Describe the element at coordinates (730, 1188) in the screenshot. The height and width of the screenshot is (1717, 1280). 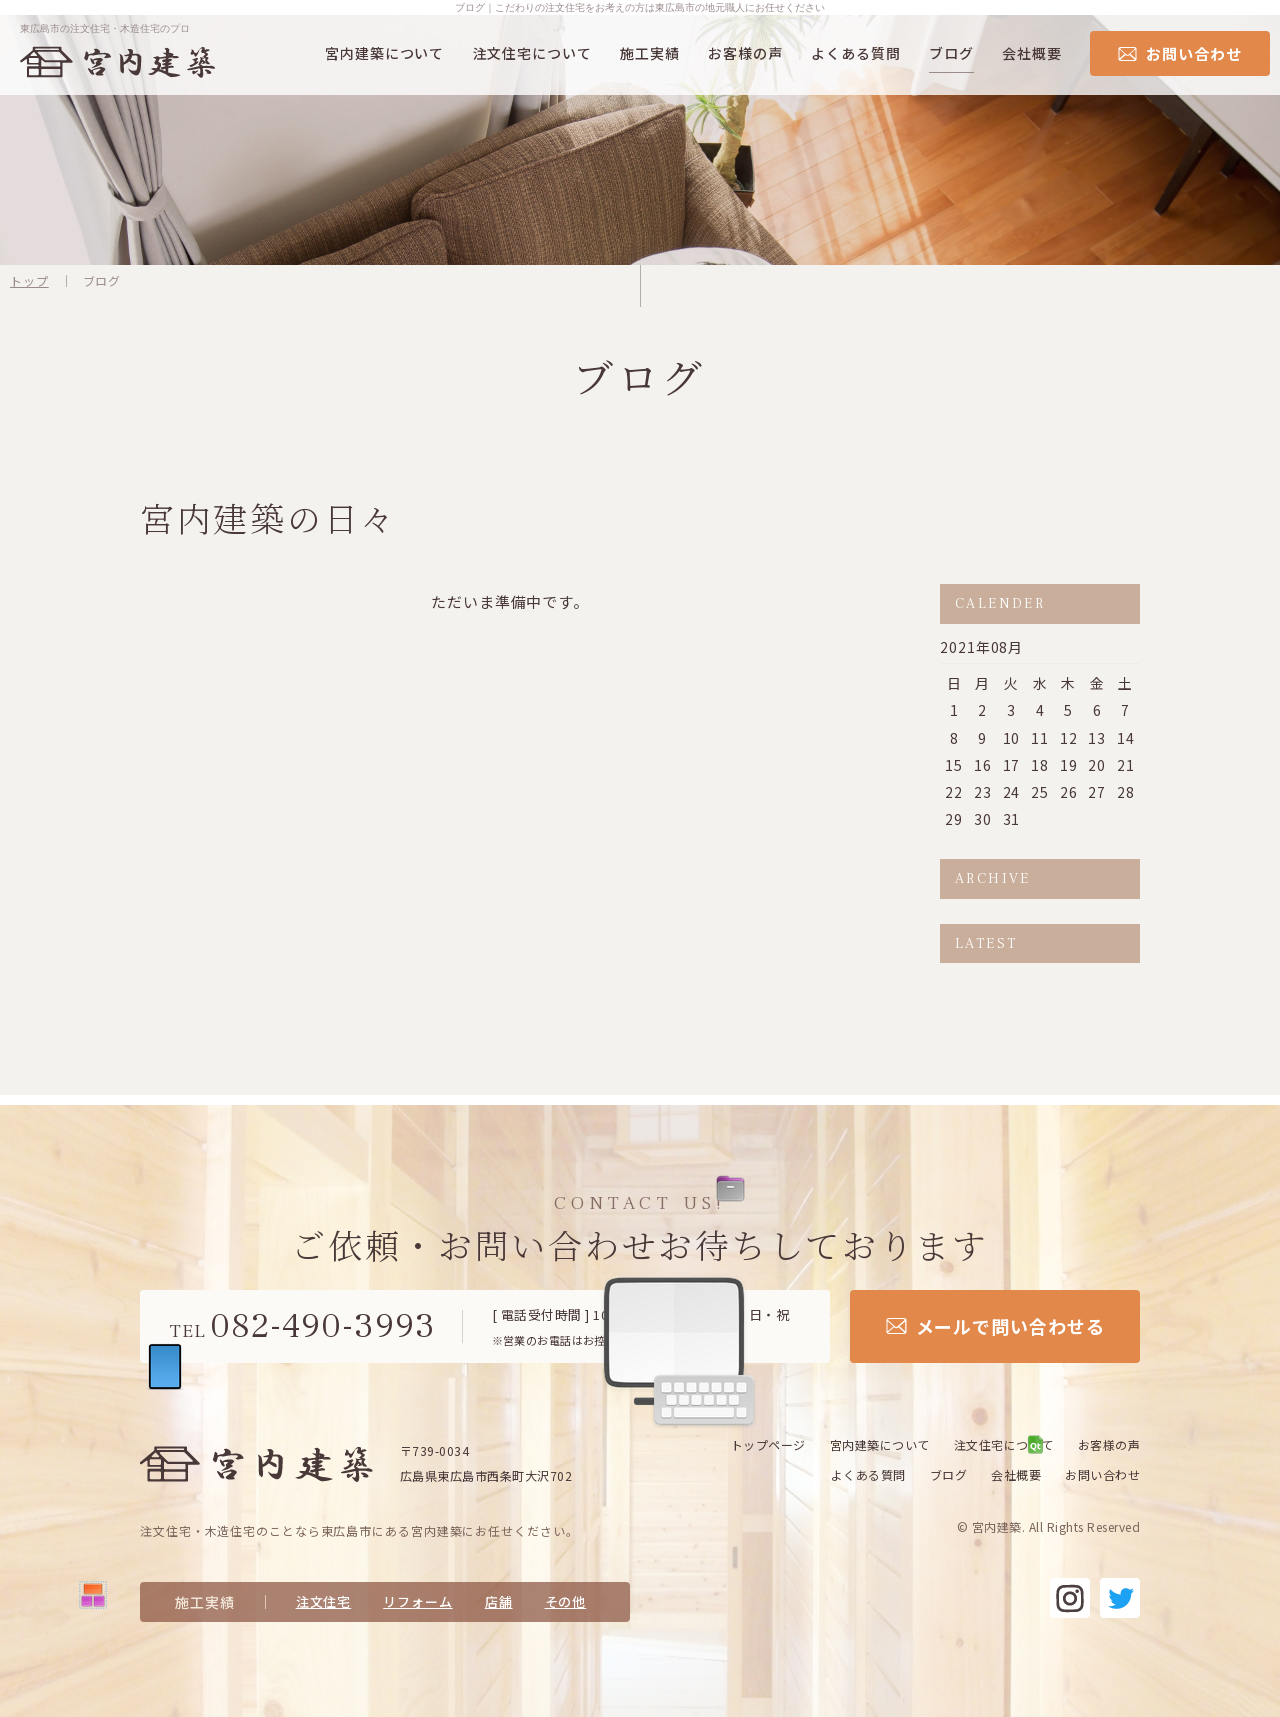
I see `open the file manager application` at that location.